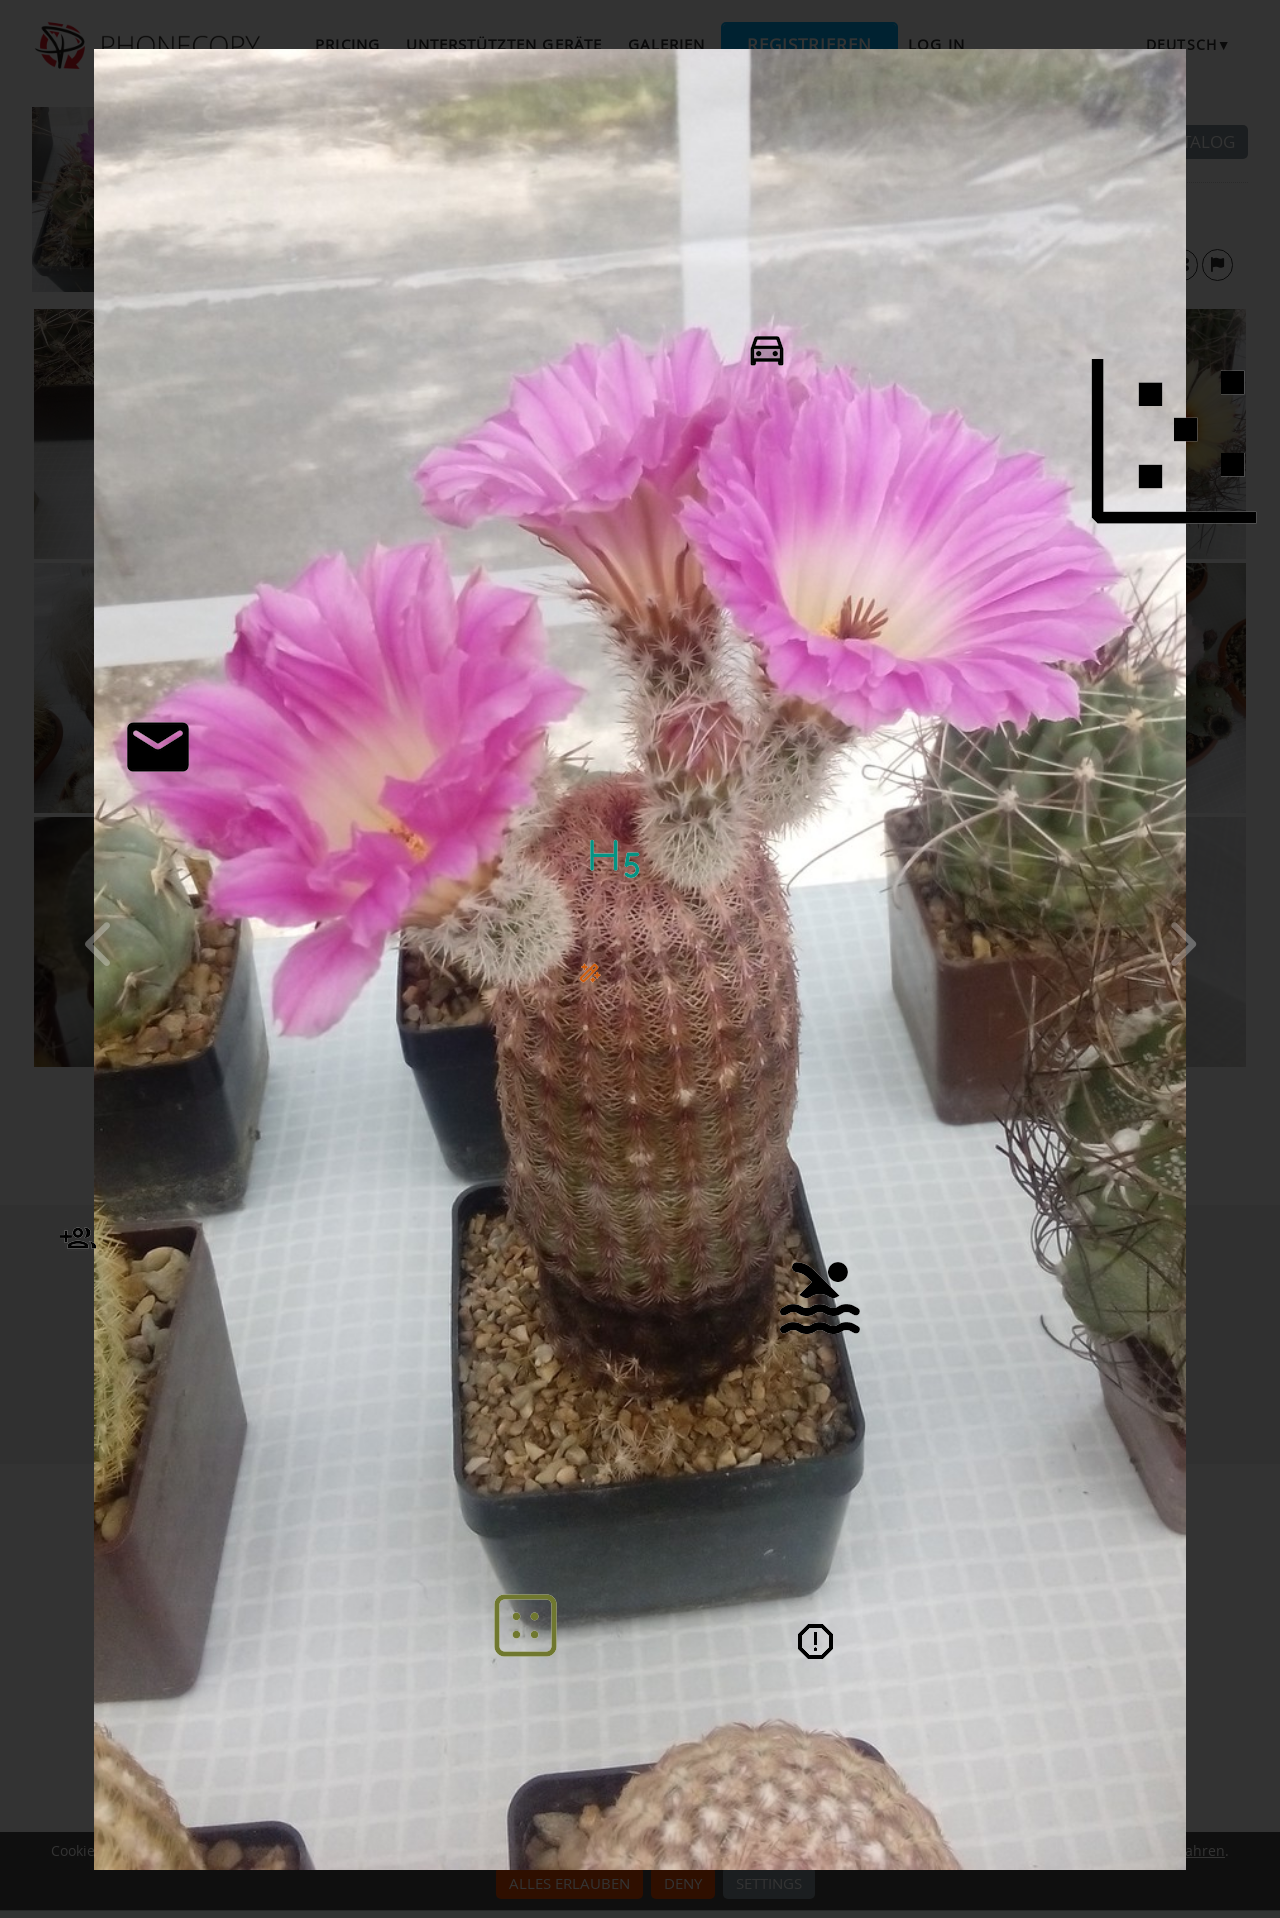 The width and height of the screenshot is (1280, 1918). What do you see at coordinates (612, 858) in the screenshot?
I see `format text as heading level 5` at bounding box center [612, 858].